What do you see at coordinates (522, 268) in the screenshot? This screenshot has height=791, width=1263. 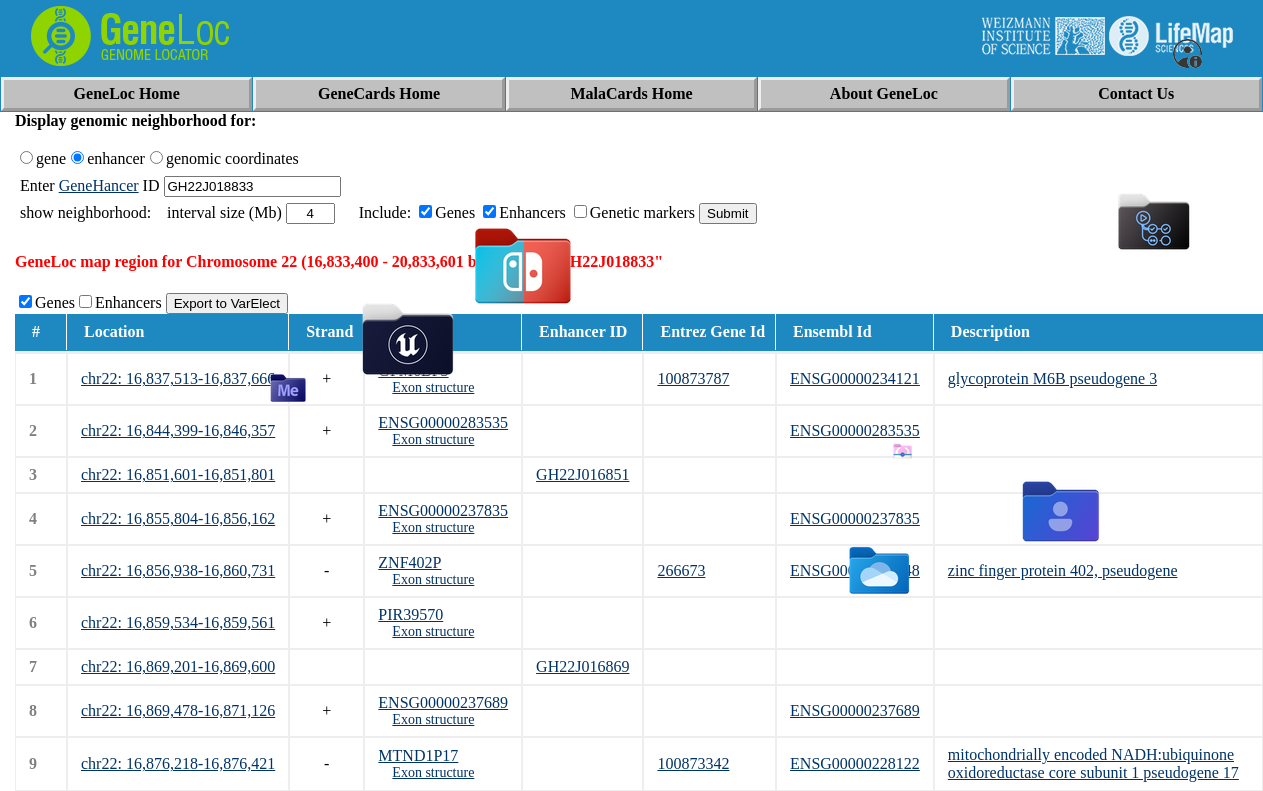 I see `folder containing nintendo switch games or related files` at bounding box center [522, 268].